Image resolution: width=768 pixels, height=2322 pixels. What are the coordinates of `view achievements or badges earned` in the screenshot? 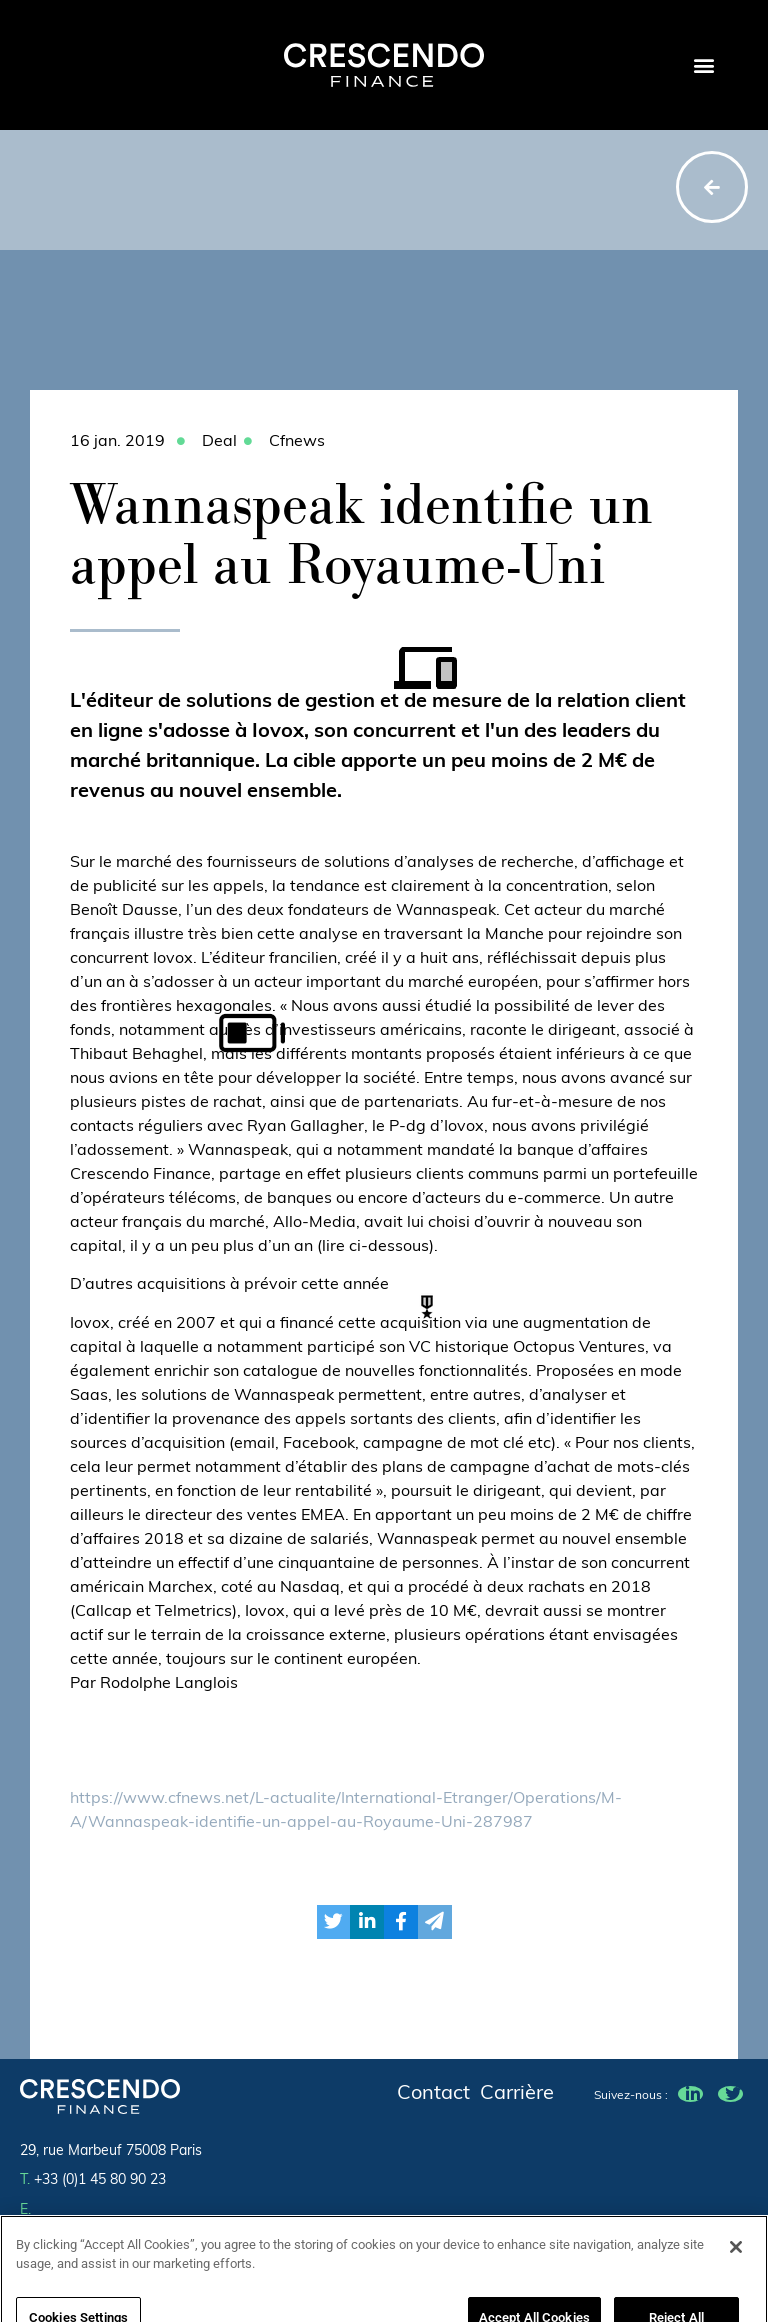 It's located at (427, 1307).